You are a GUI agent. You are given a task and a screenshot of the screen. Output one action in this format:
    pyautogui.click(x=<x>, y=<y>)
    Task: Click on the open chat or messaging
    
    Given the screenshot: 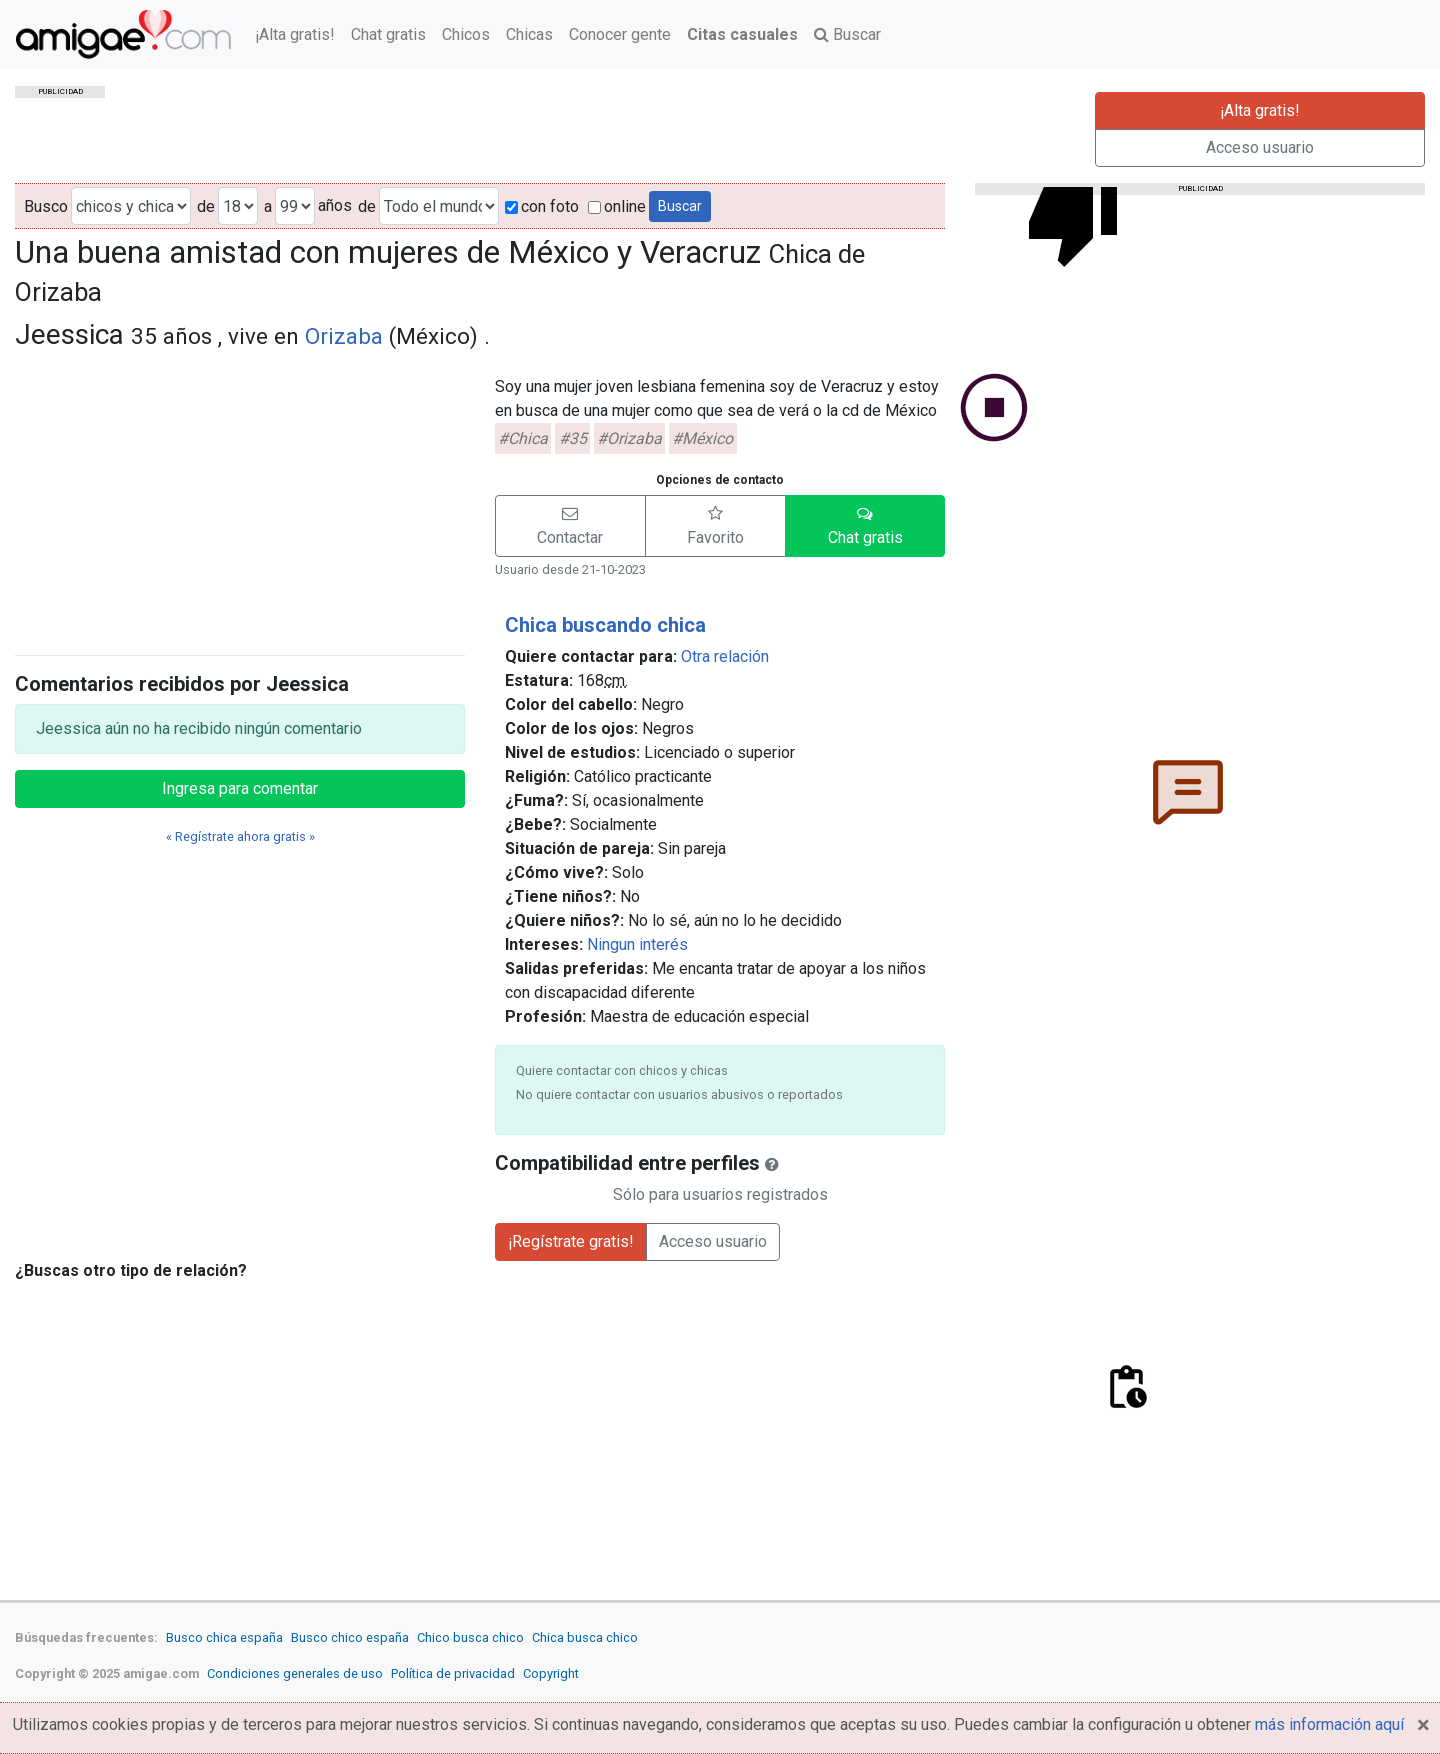 What is the action you would take?
    pyautogui.click(x=1188, y=787)
    